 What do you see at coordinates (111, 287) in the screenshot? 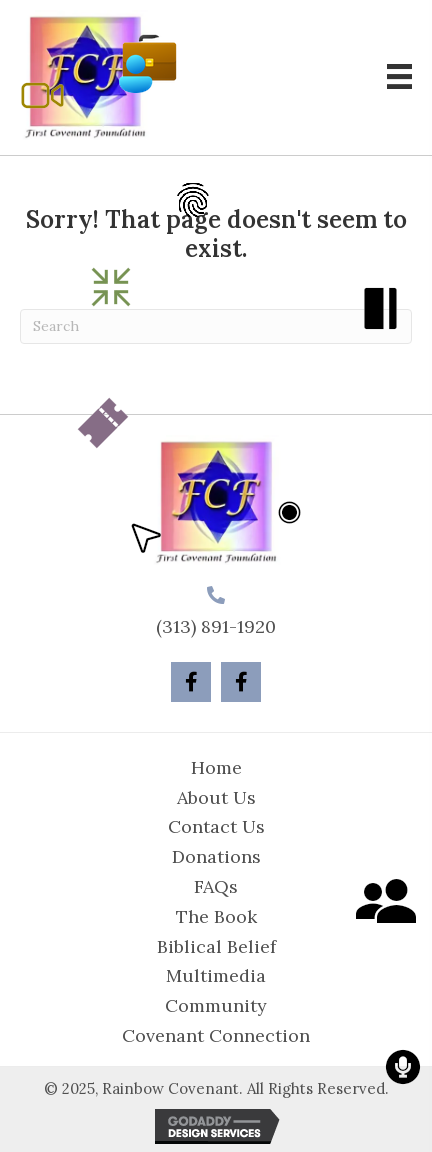
I see `exit fullscreen mode` at bounding box center [111, 287].